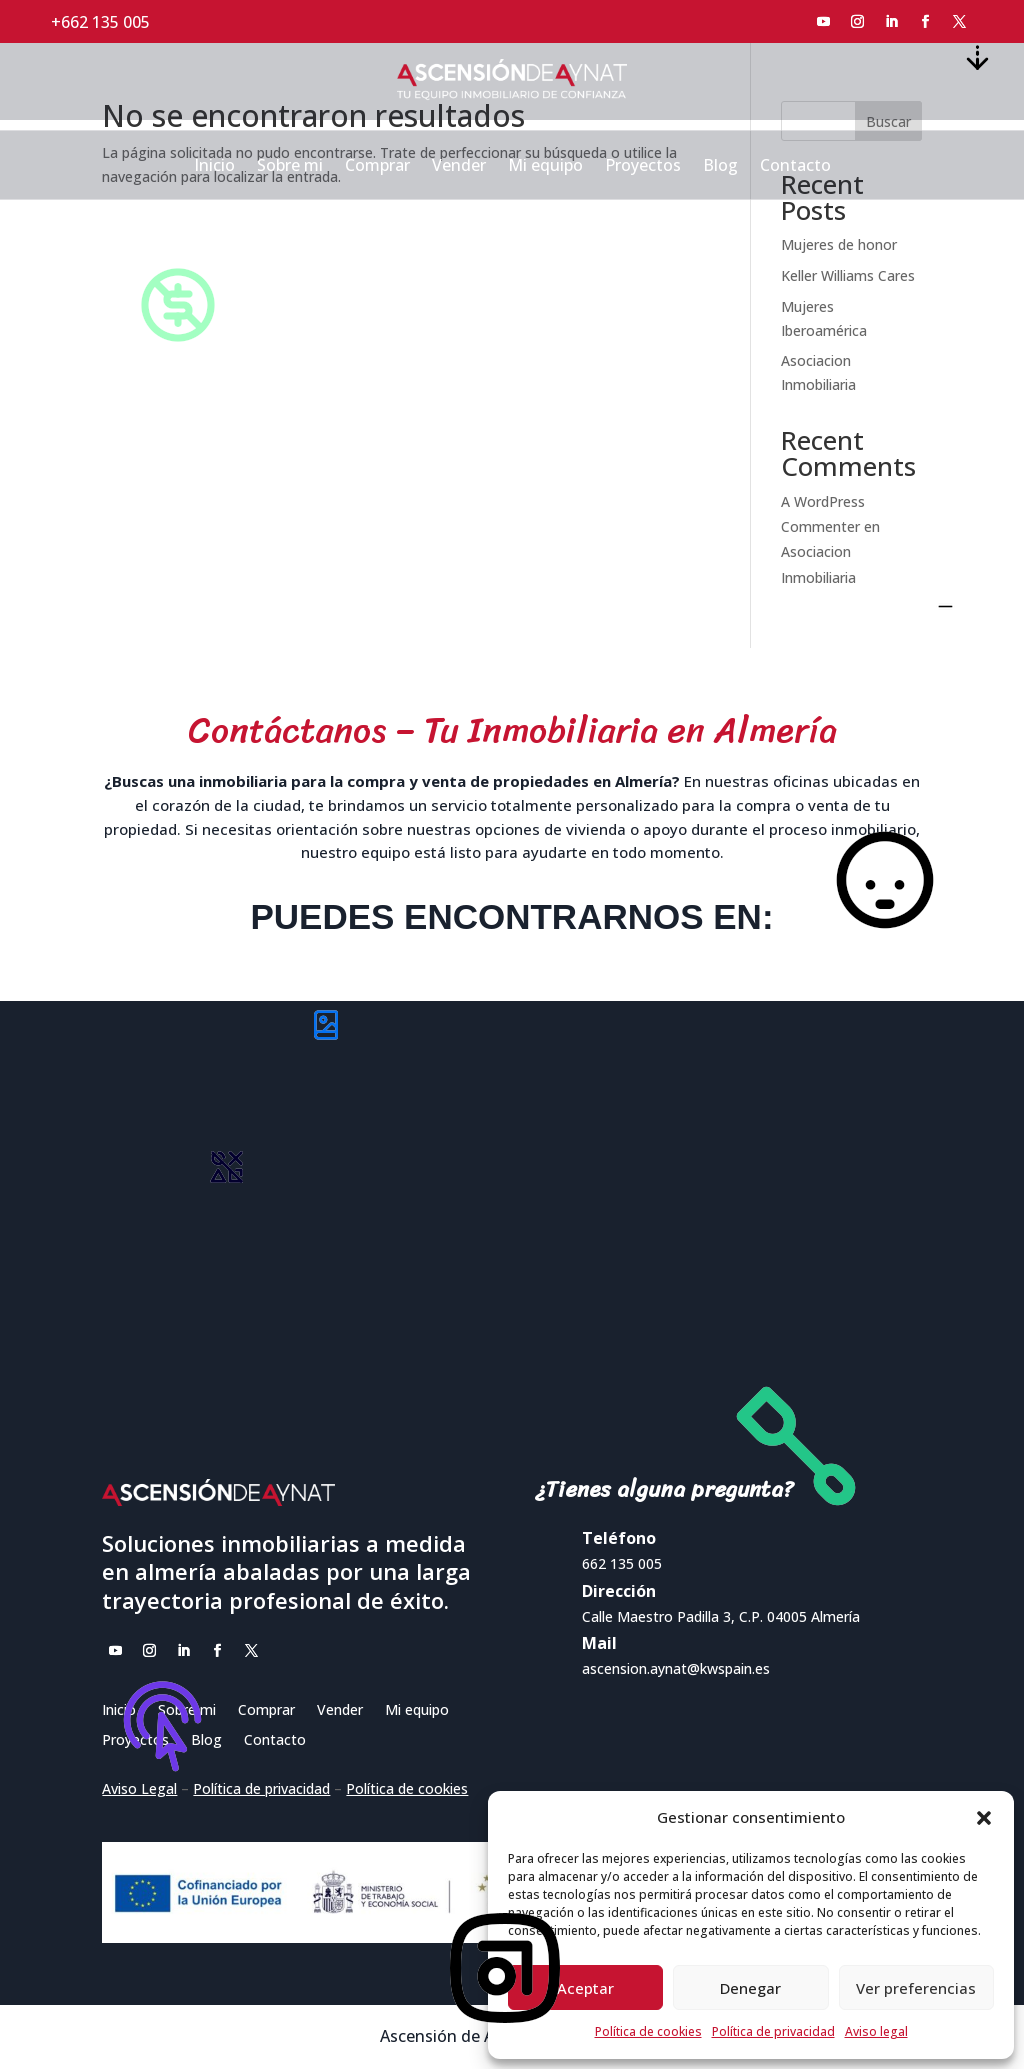  What do you see at coordinates (326, 1025) in the screenshot?
I see `view photo album or image gallery` at bounding box center [326, 1025].